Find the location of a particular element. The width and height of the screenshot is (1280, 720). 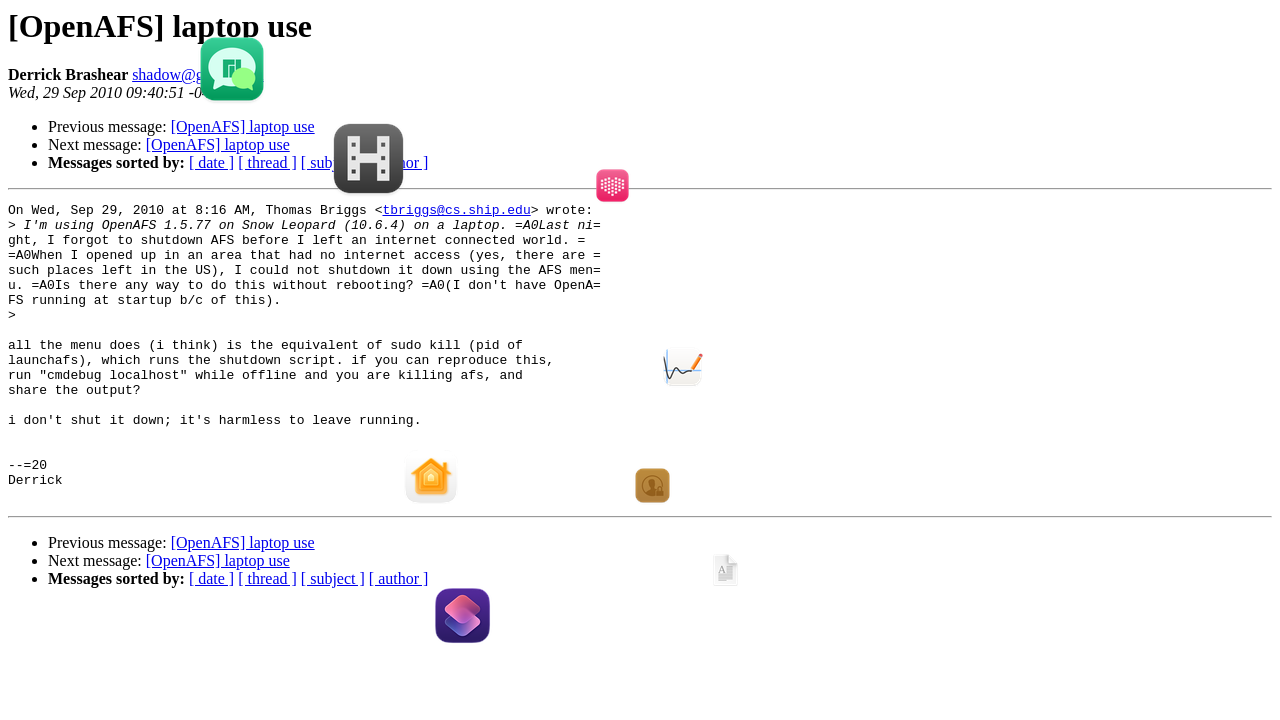

a rich text format document file is located at coordinates (725, 570).